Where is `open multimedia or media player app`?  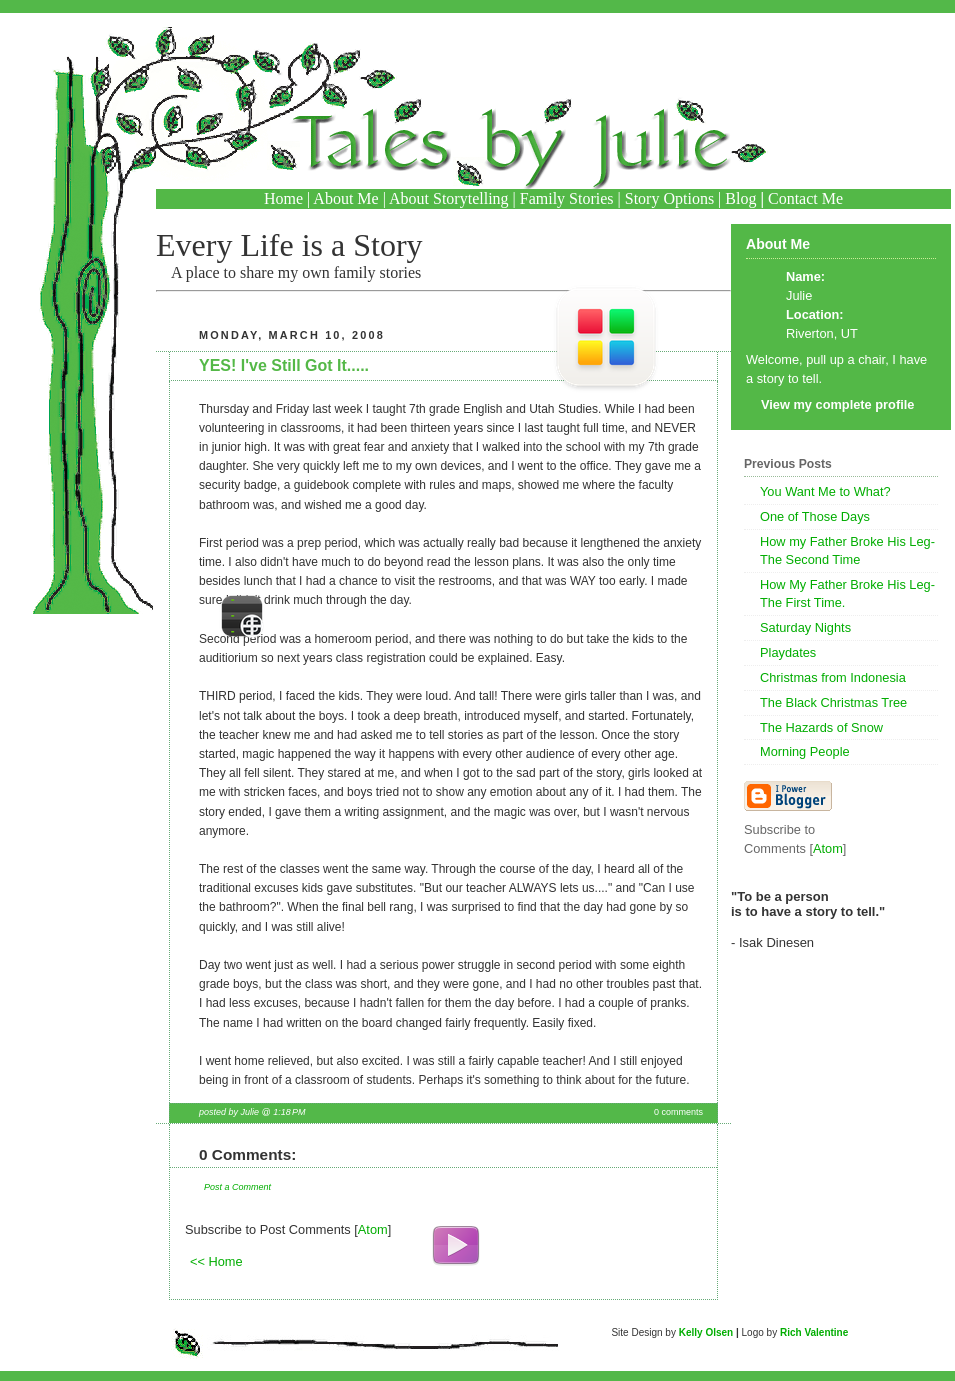
open multimedia or media player app is located at coordinates (456, 1245).